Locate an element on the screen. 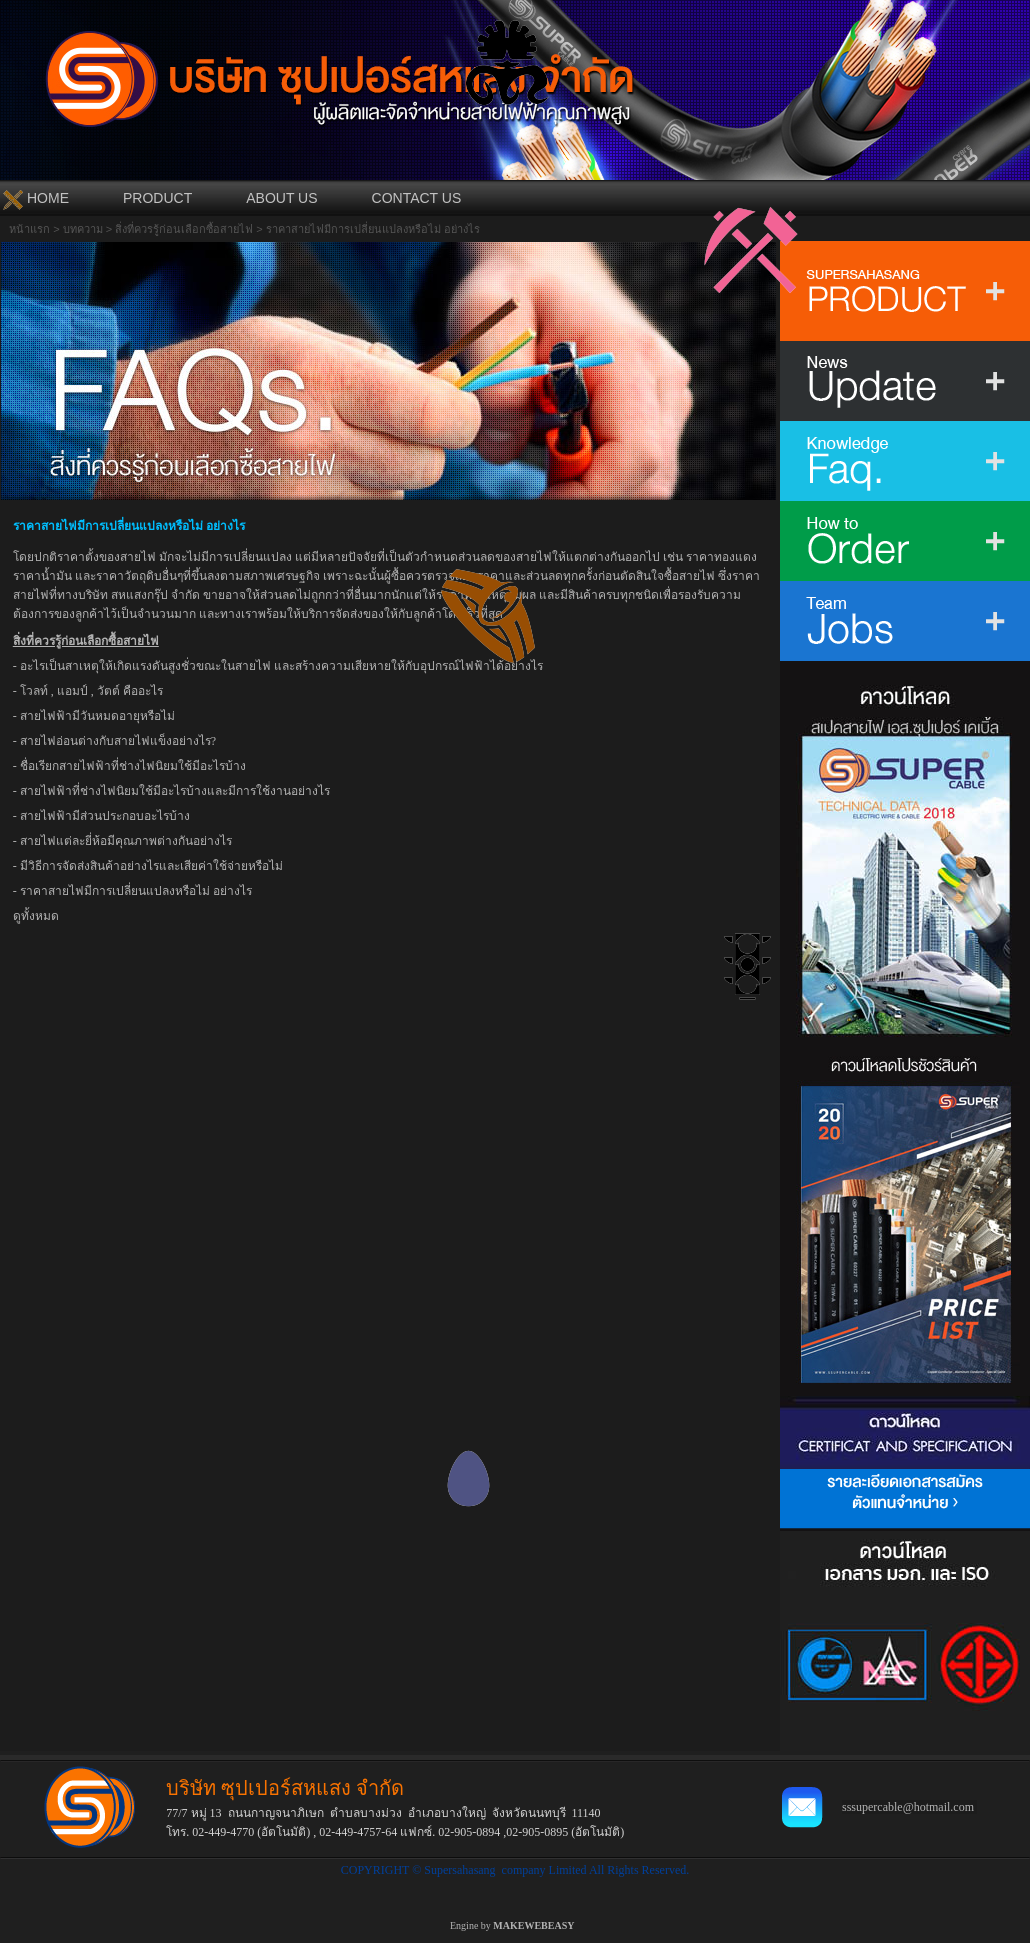 The width and height of the screenshot is (1030, 1943). equip a power ring item is located at coordinates (488, 615).